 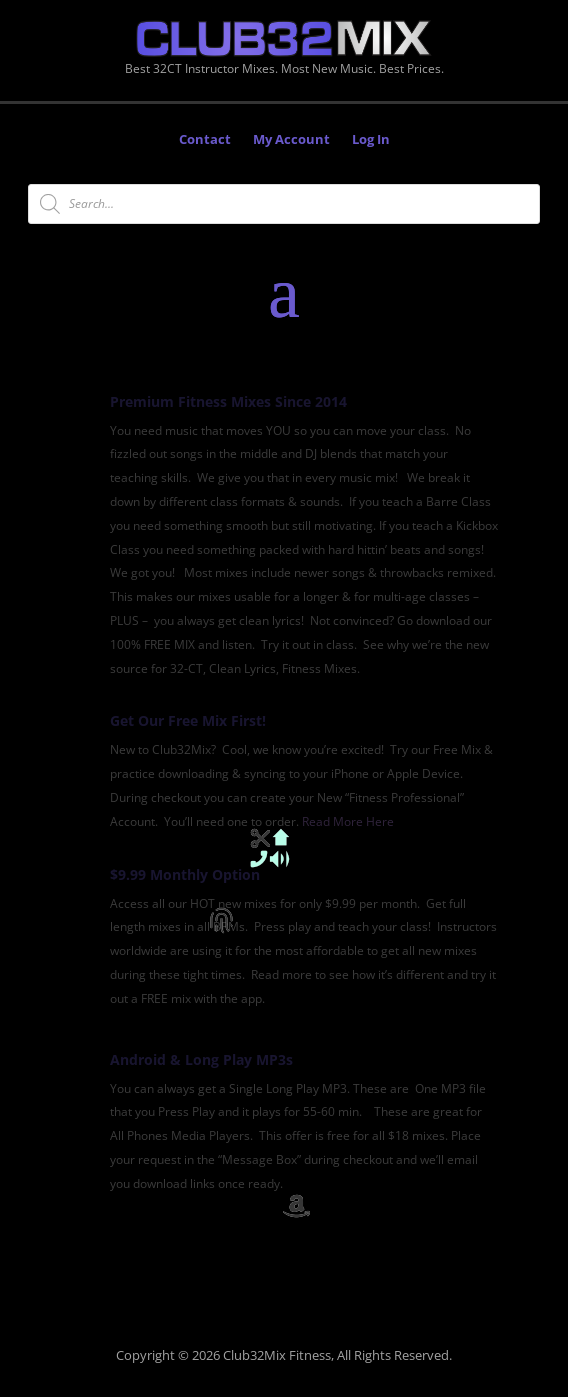 What do you see at coordinates (270, 848) in the screenshot?
I see `open GTK icon browser application` at bounding box center [270, 848].